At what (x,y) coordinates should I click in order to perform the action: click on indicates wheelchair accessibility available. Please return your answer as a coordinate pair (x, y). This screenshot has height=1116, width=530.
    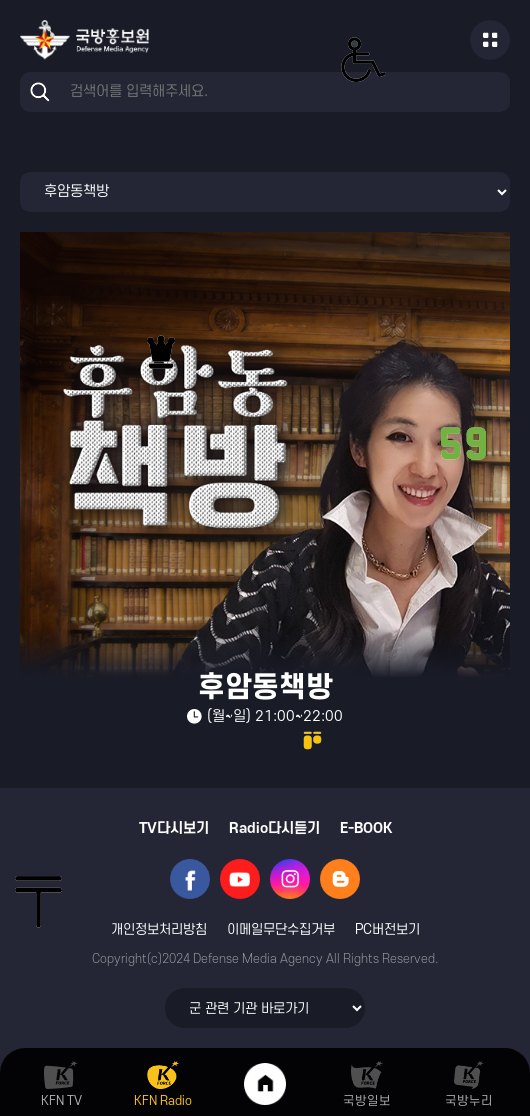
    Looking at the image, I should click on (359, 60).